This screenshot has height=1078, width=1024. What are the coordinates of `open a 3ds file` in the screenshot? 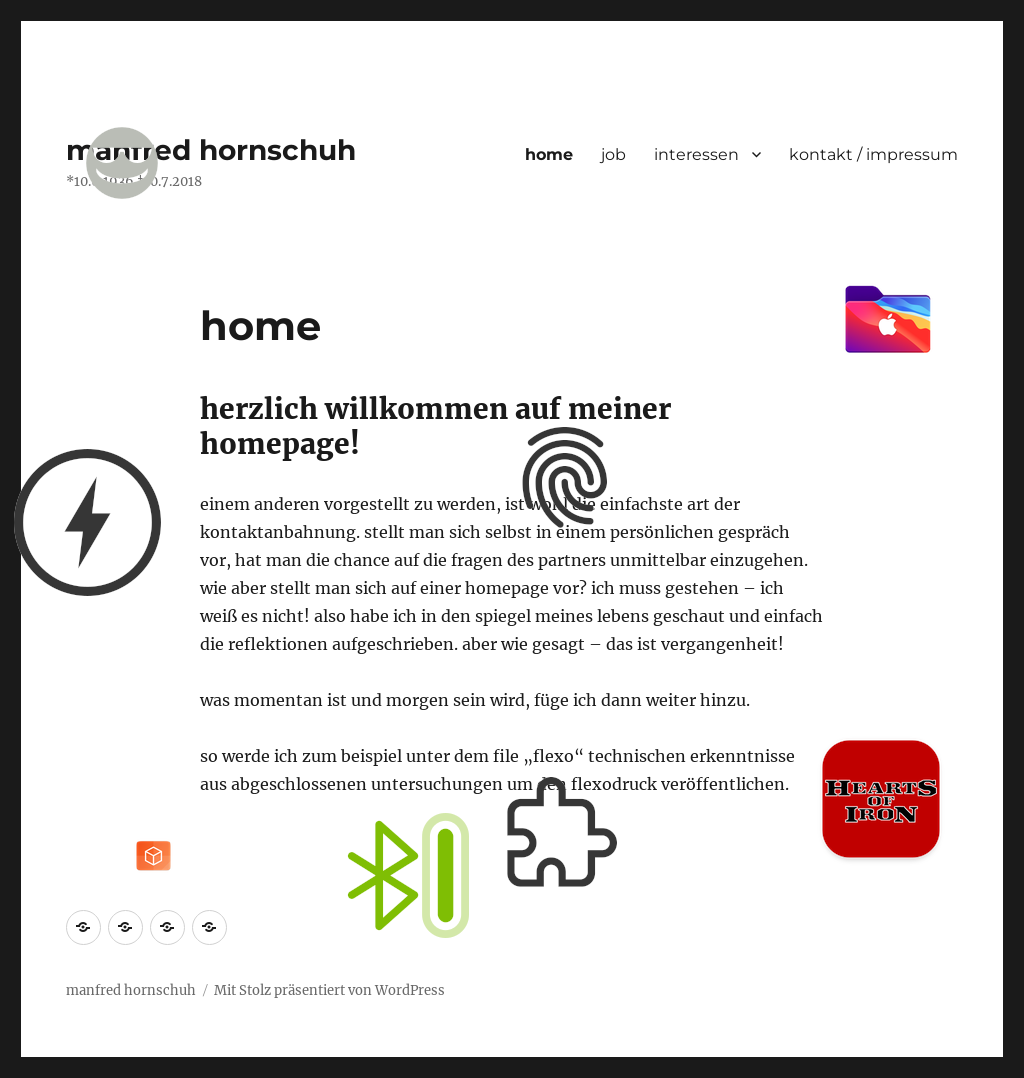 It's located at (153, 854).